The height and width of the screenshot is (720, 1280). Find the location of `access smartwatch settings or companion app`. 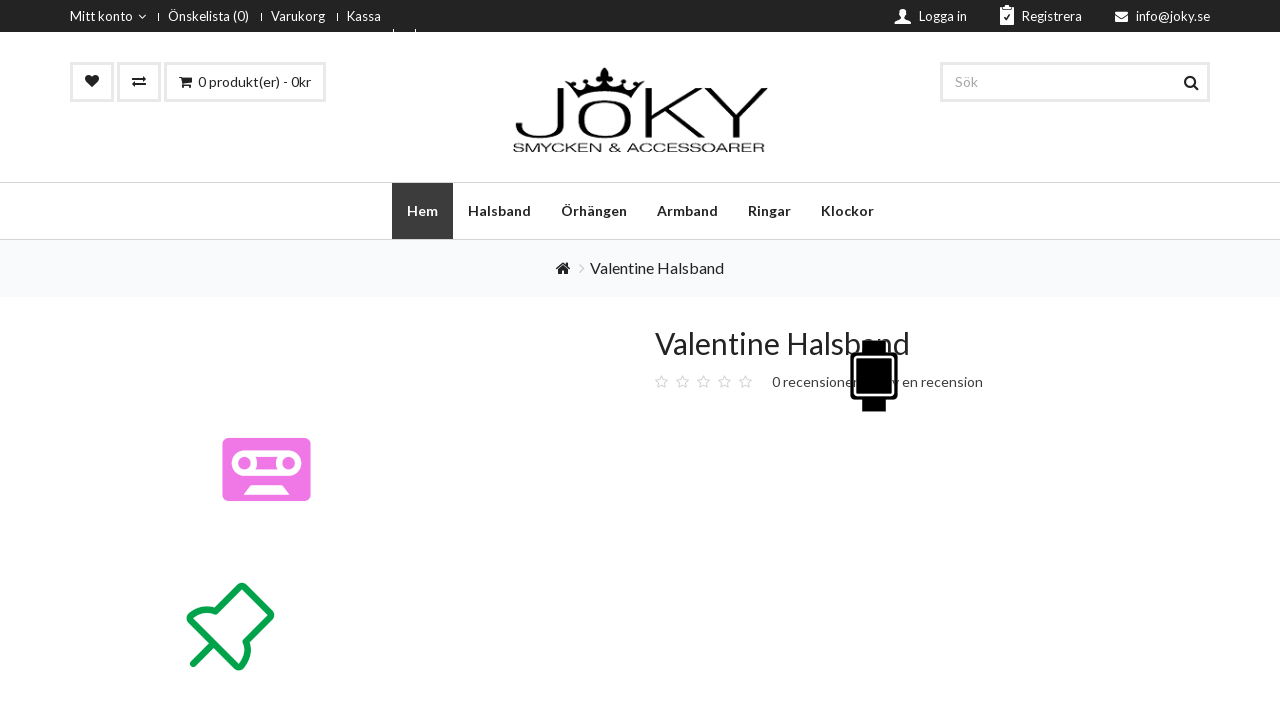

access smartwatch settings or companion app is located at coordinates (874, 376).